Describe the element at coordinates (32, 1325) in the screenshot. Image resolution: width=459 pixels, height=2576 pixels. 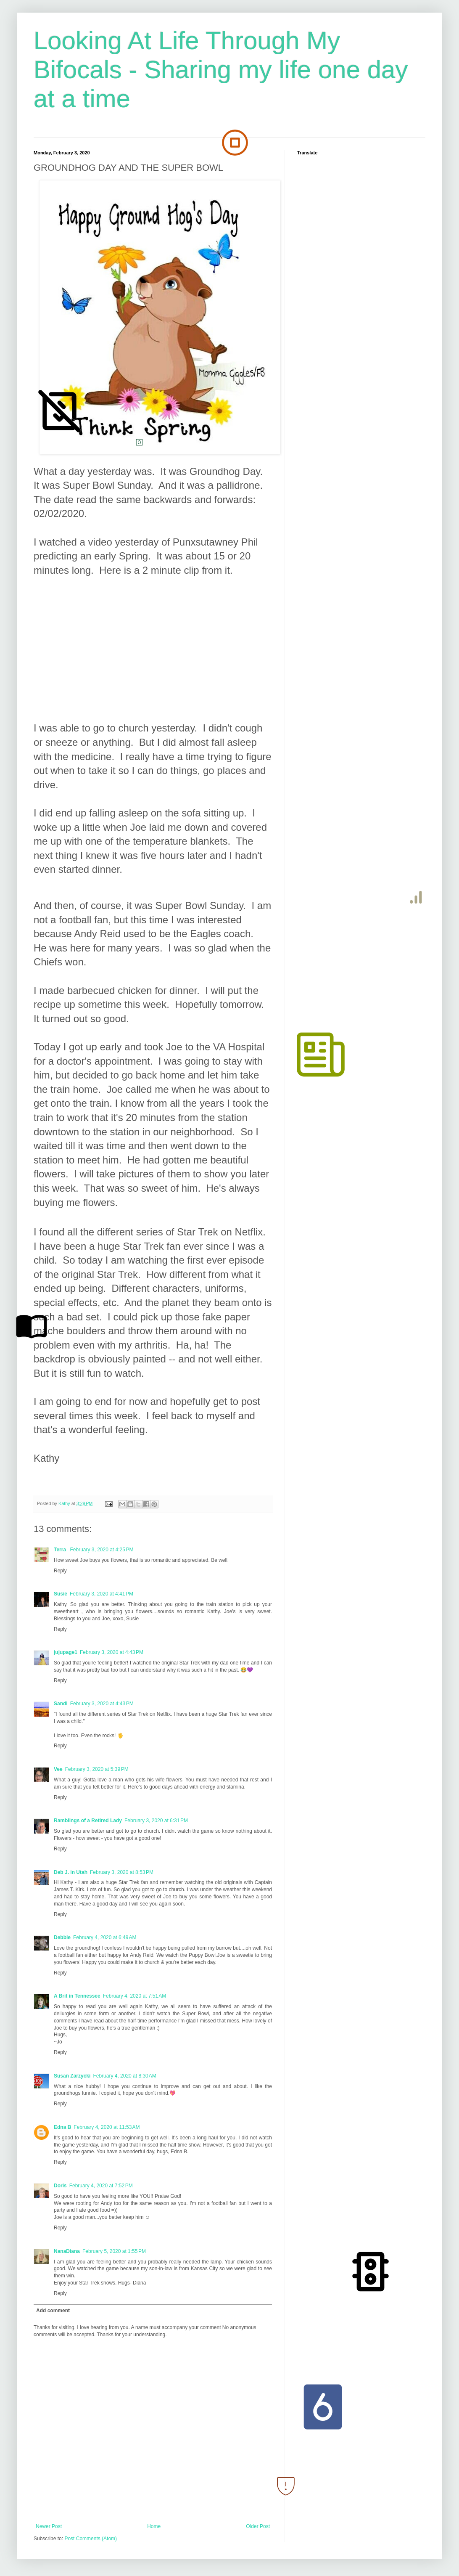
I see `import contacts from address book` at that location.